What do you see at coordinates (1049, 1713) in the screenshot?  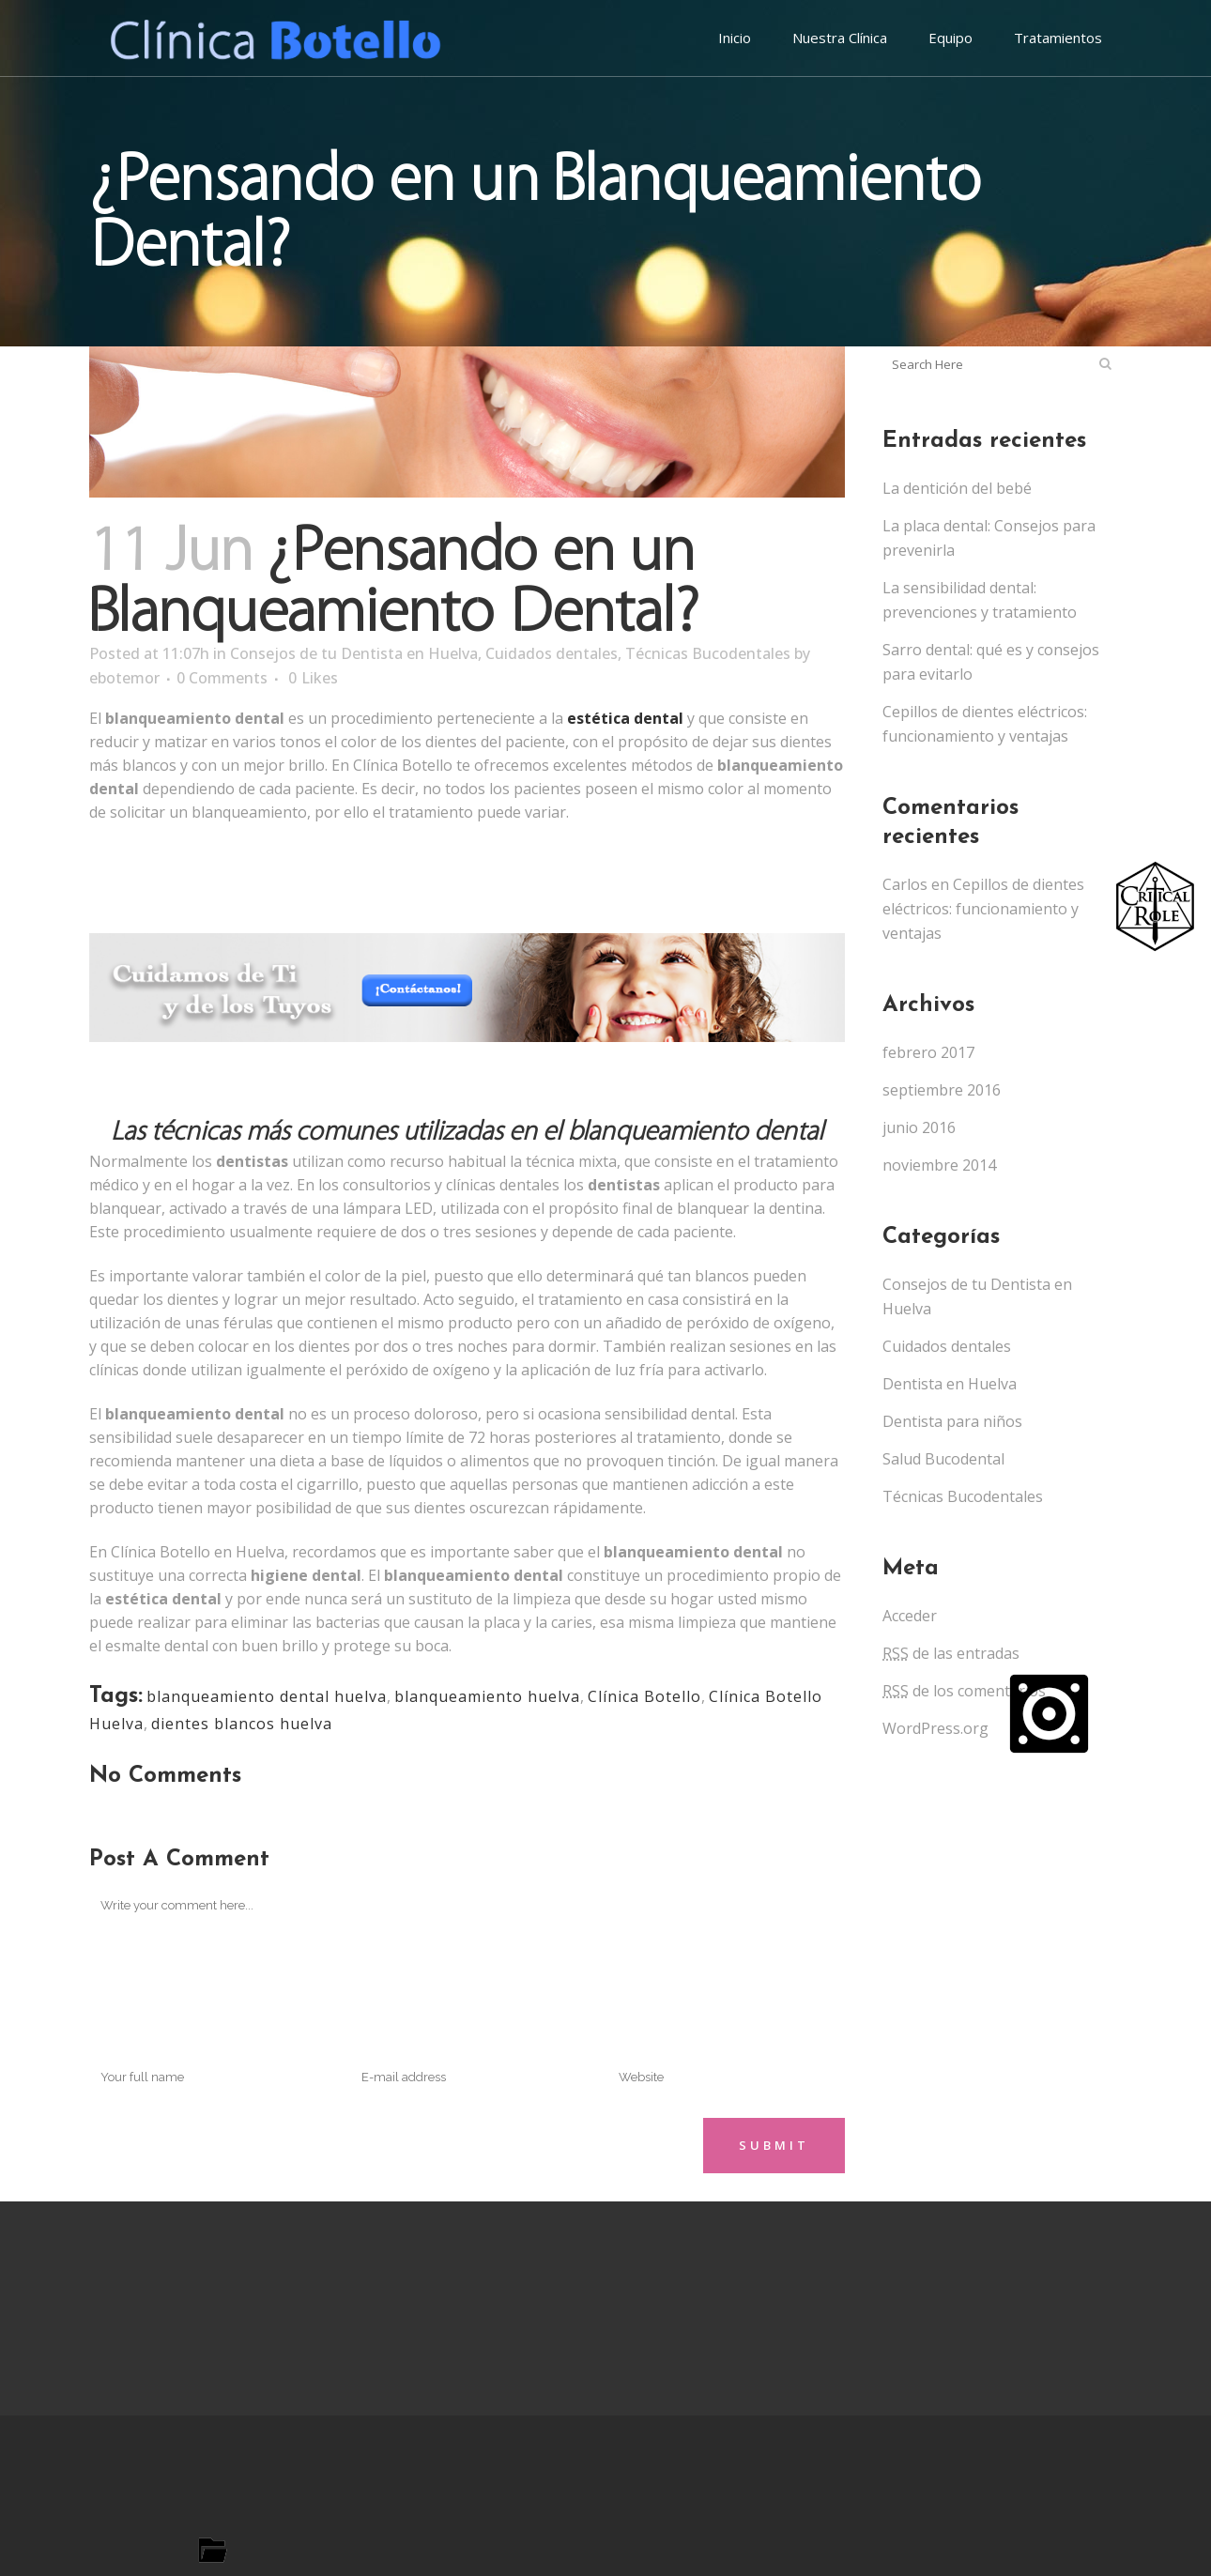 I see `adjust speaker or audio output settings` at bounding box center [1049, 1713].